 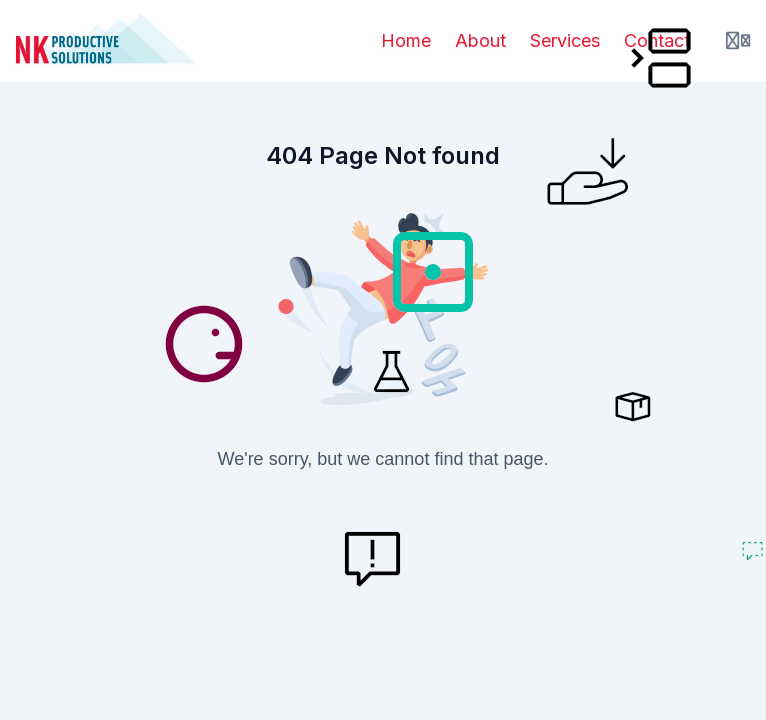 I want to click on insert a new item between existing elements, so click(x=661, y=58).